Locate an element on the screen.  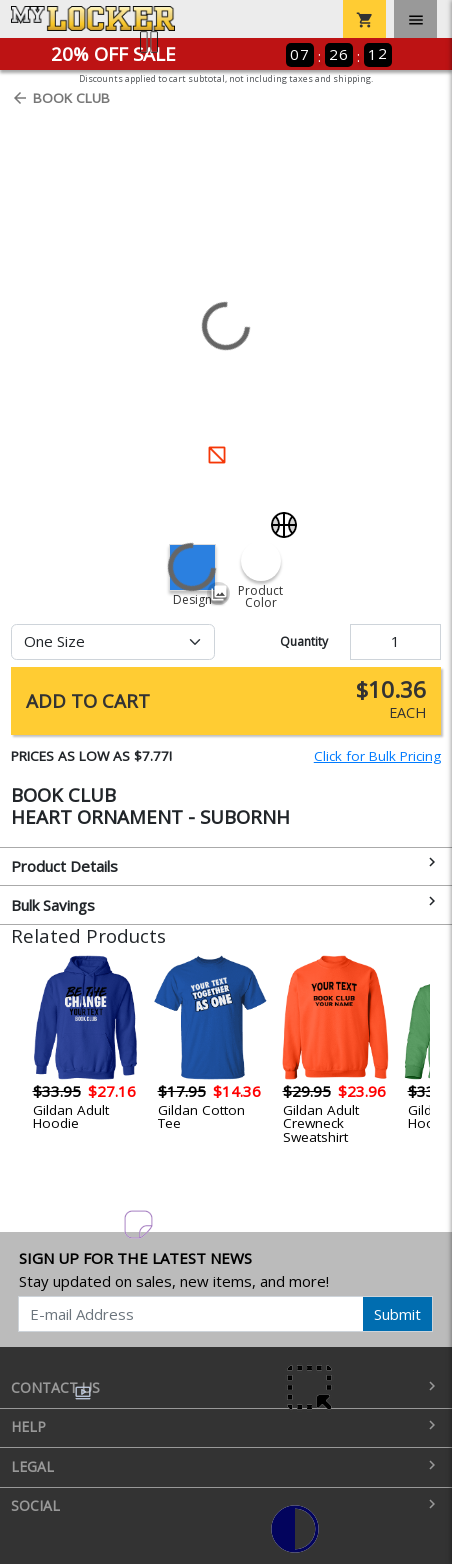
placeholder for missing or unavailable content is located at coordinates (217, 455).